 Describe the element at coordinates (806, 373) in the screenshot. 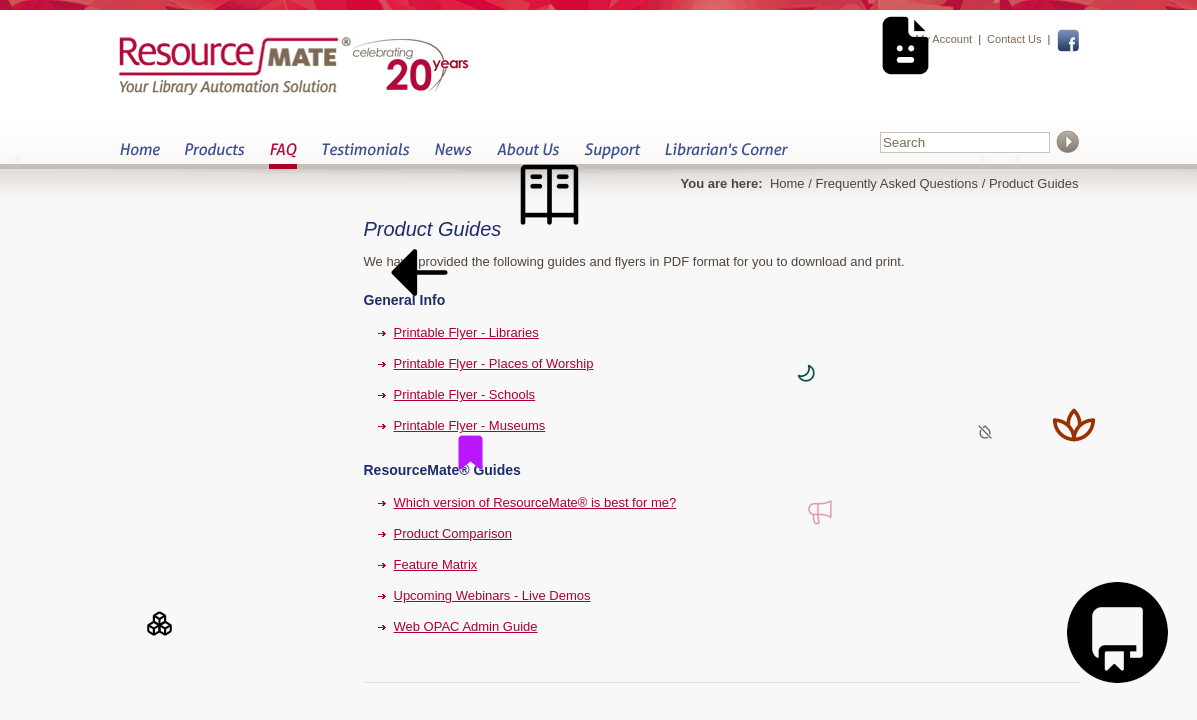

I see `switch to dark mode` at that location.